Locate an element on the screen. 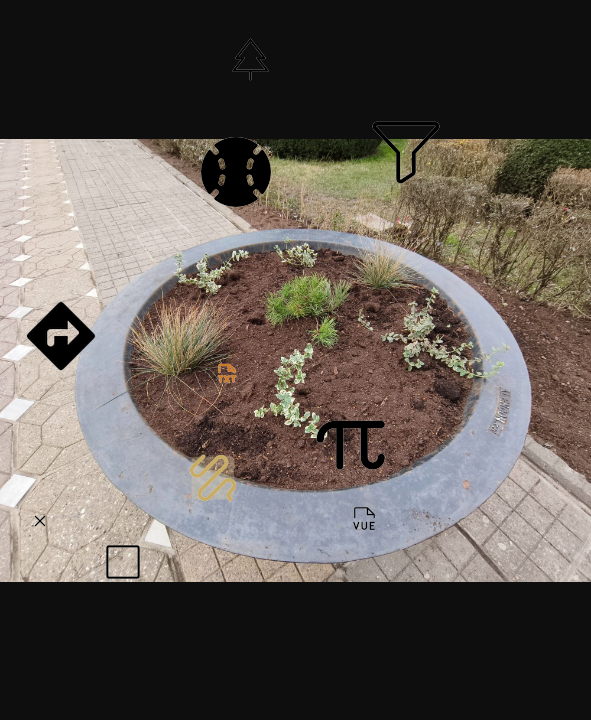 The image size is (591, 720). get directions to a destination is located at coordinates (61, 336).